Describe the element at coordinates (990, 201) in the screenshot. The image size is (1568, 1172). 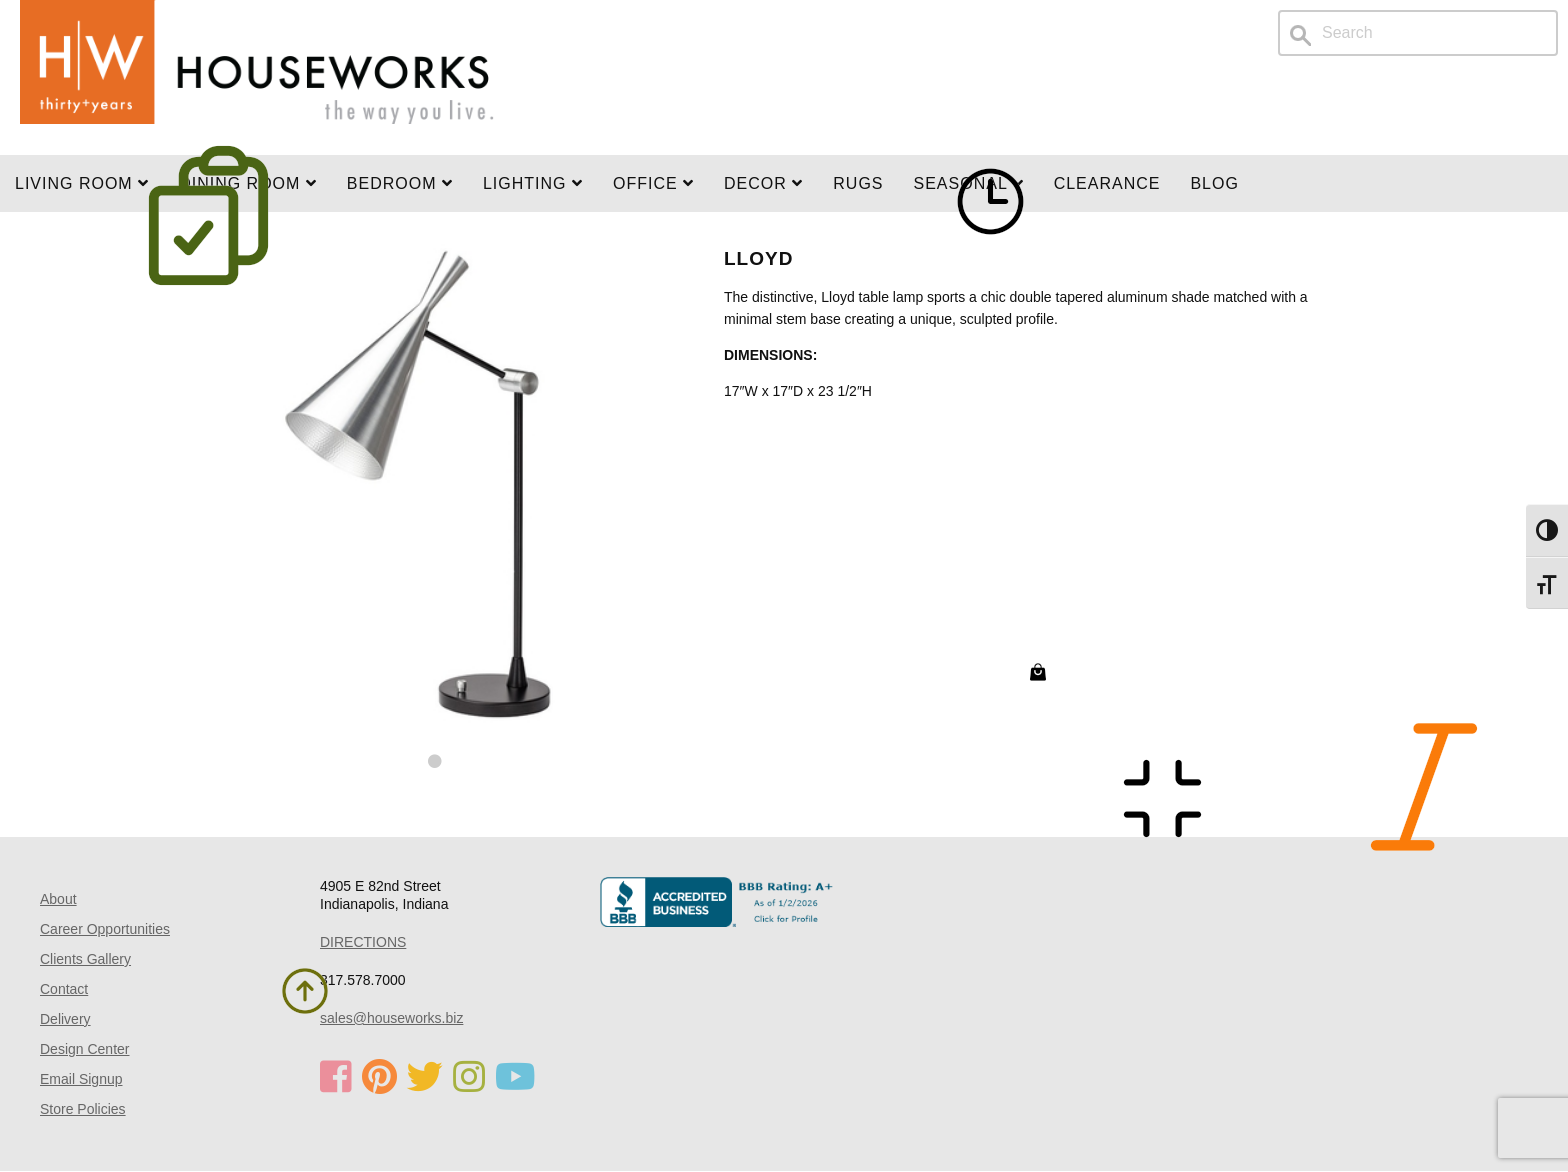
I see `view time or clock settings` at that location.